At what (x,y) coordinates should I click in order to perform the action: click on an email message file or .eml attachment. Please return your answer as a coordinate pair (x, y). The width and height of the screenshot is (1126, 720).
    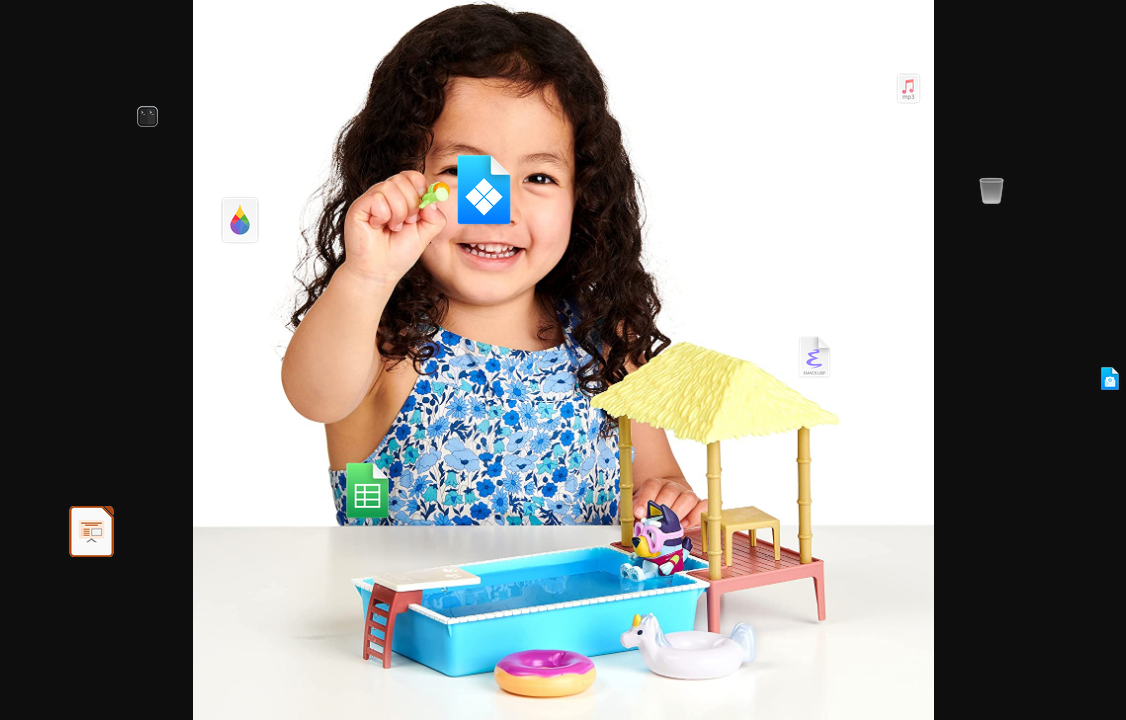
    Looking at the image, I should click on (1110, 379).